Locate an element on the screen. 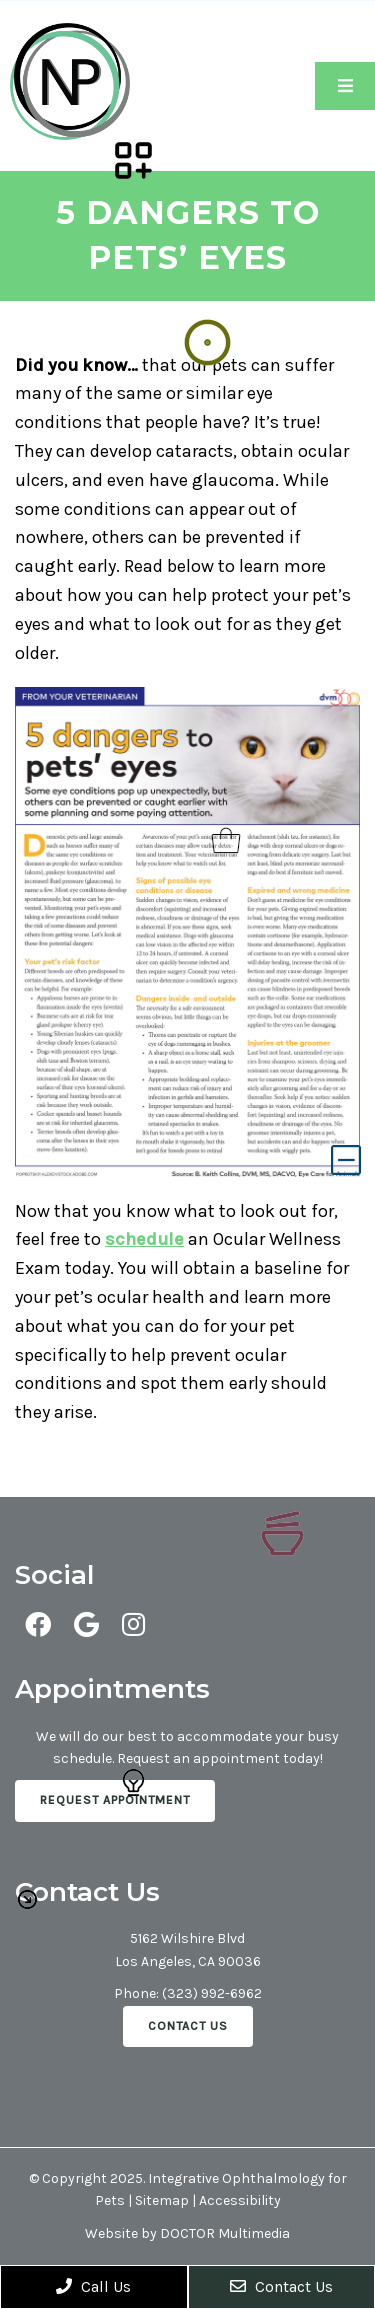  browse asian cuisine restaurants is located at coordinates (282, 1534).